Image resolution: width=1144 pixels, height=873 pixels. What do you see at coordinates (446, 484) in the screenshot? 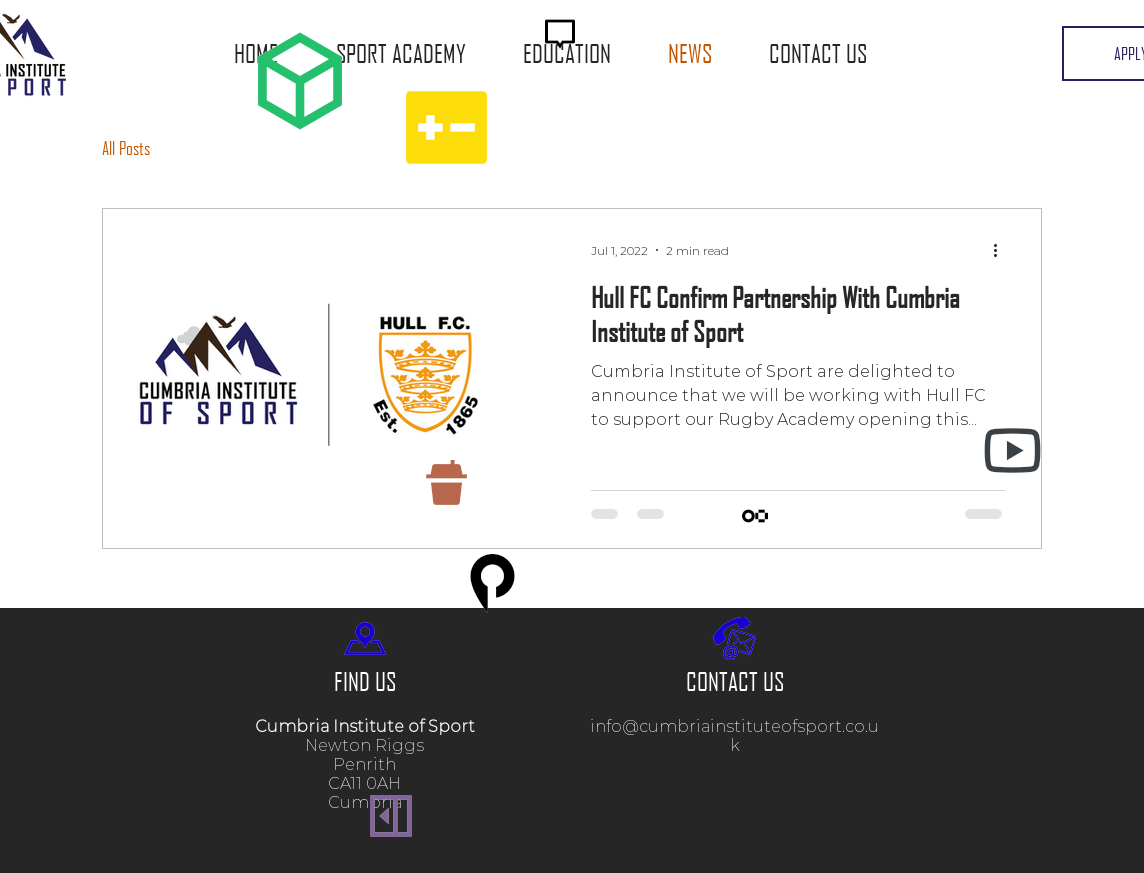
I see `view food and drink options` at bounding box center [446, 484].